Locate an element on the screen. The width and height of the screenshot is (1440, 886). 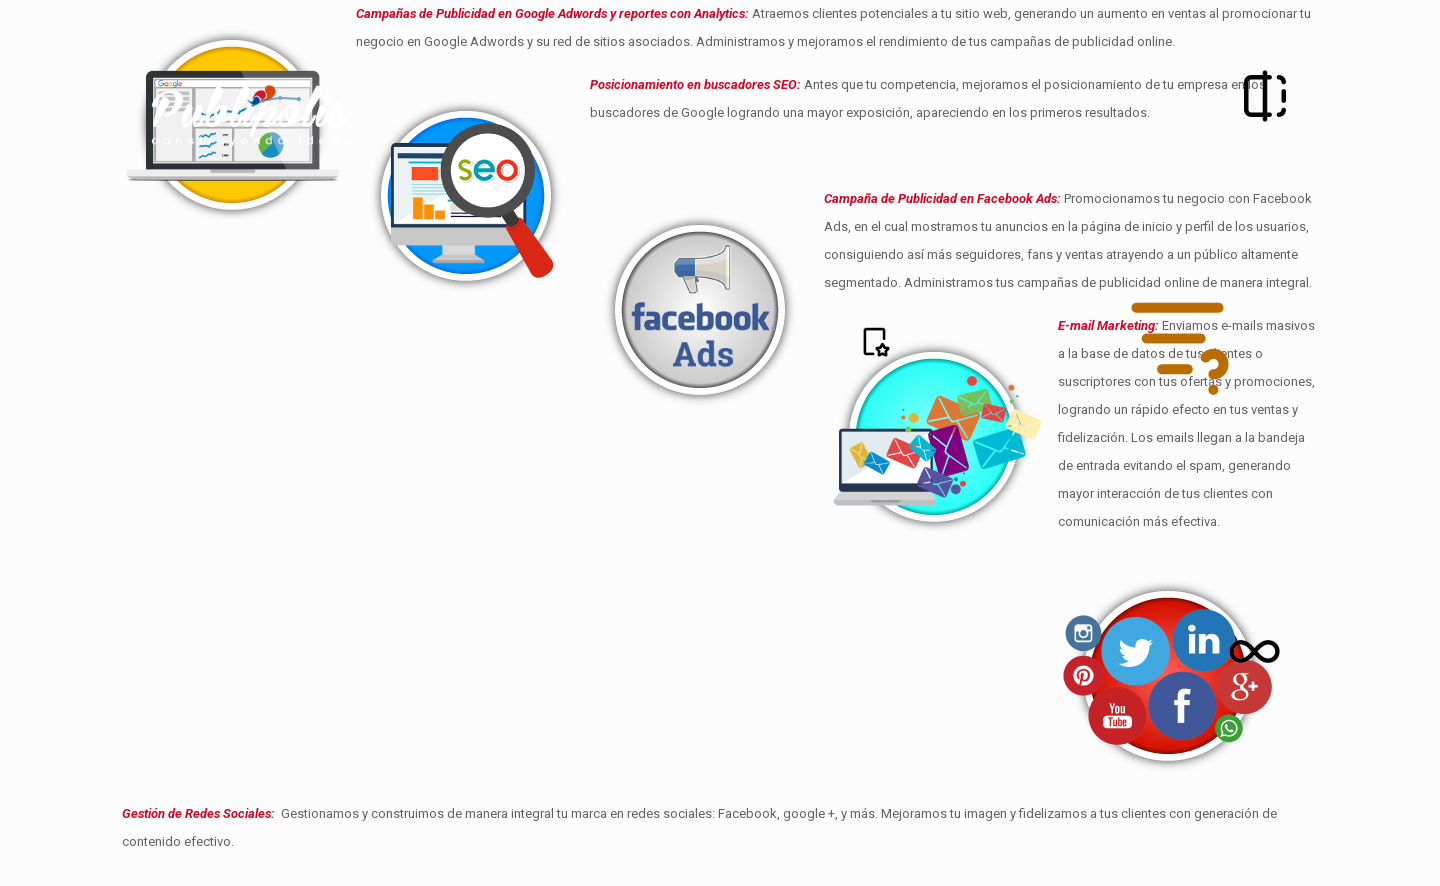
indicates unlimited or infinite content is located at coordinates (1254, 651).